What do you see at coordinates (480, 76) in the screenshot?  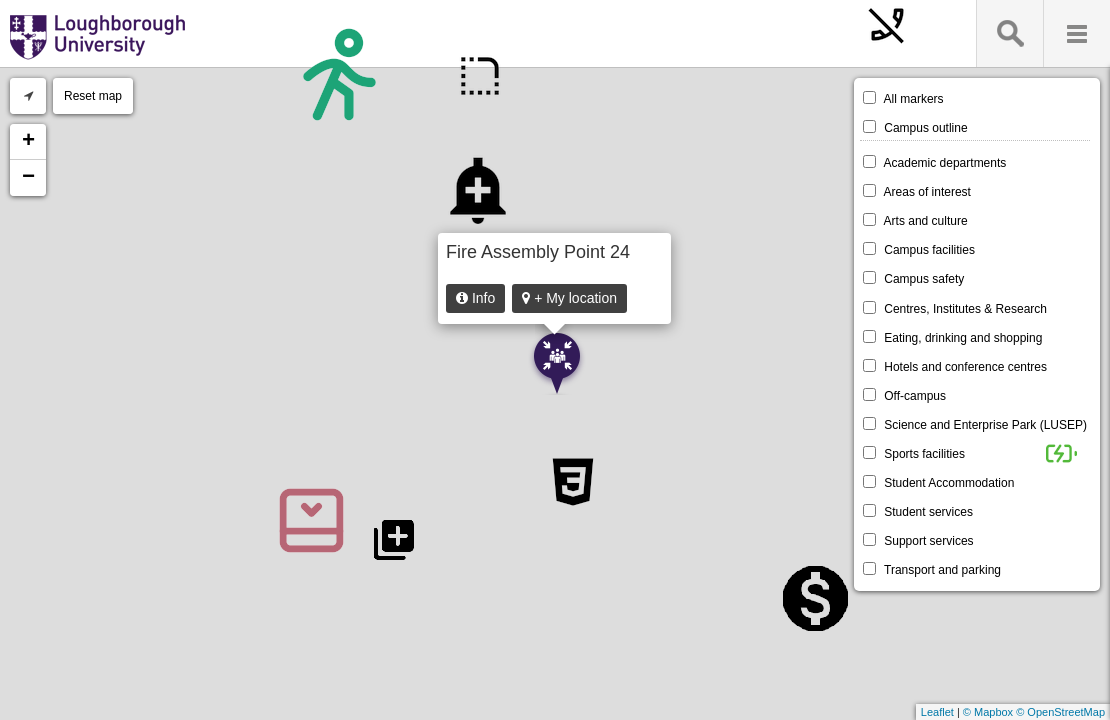 I see `adjust corner radius of a shape or element` at bounding box center [480, 76].